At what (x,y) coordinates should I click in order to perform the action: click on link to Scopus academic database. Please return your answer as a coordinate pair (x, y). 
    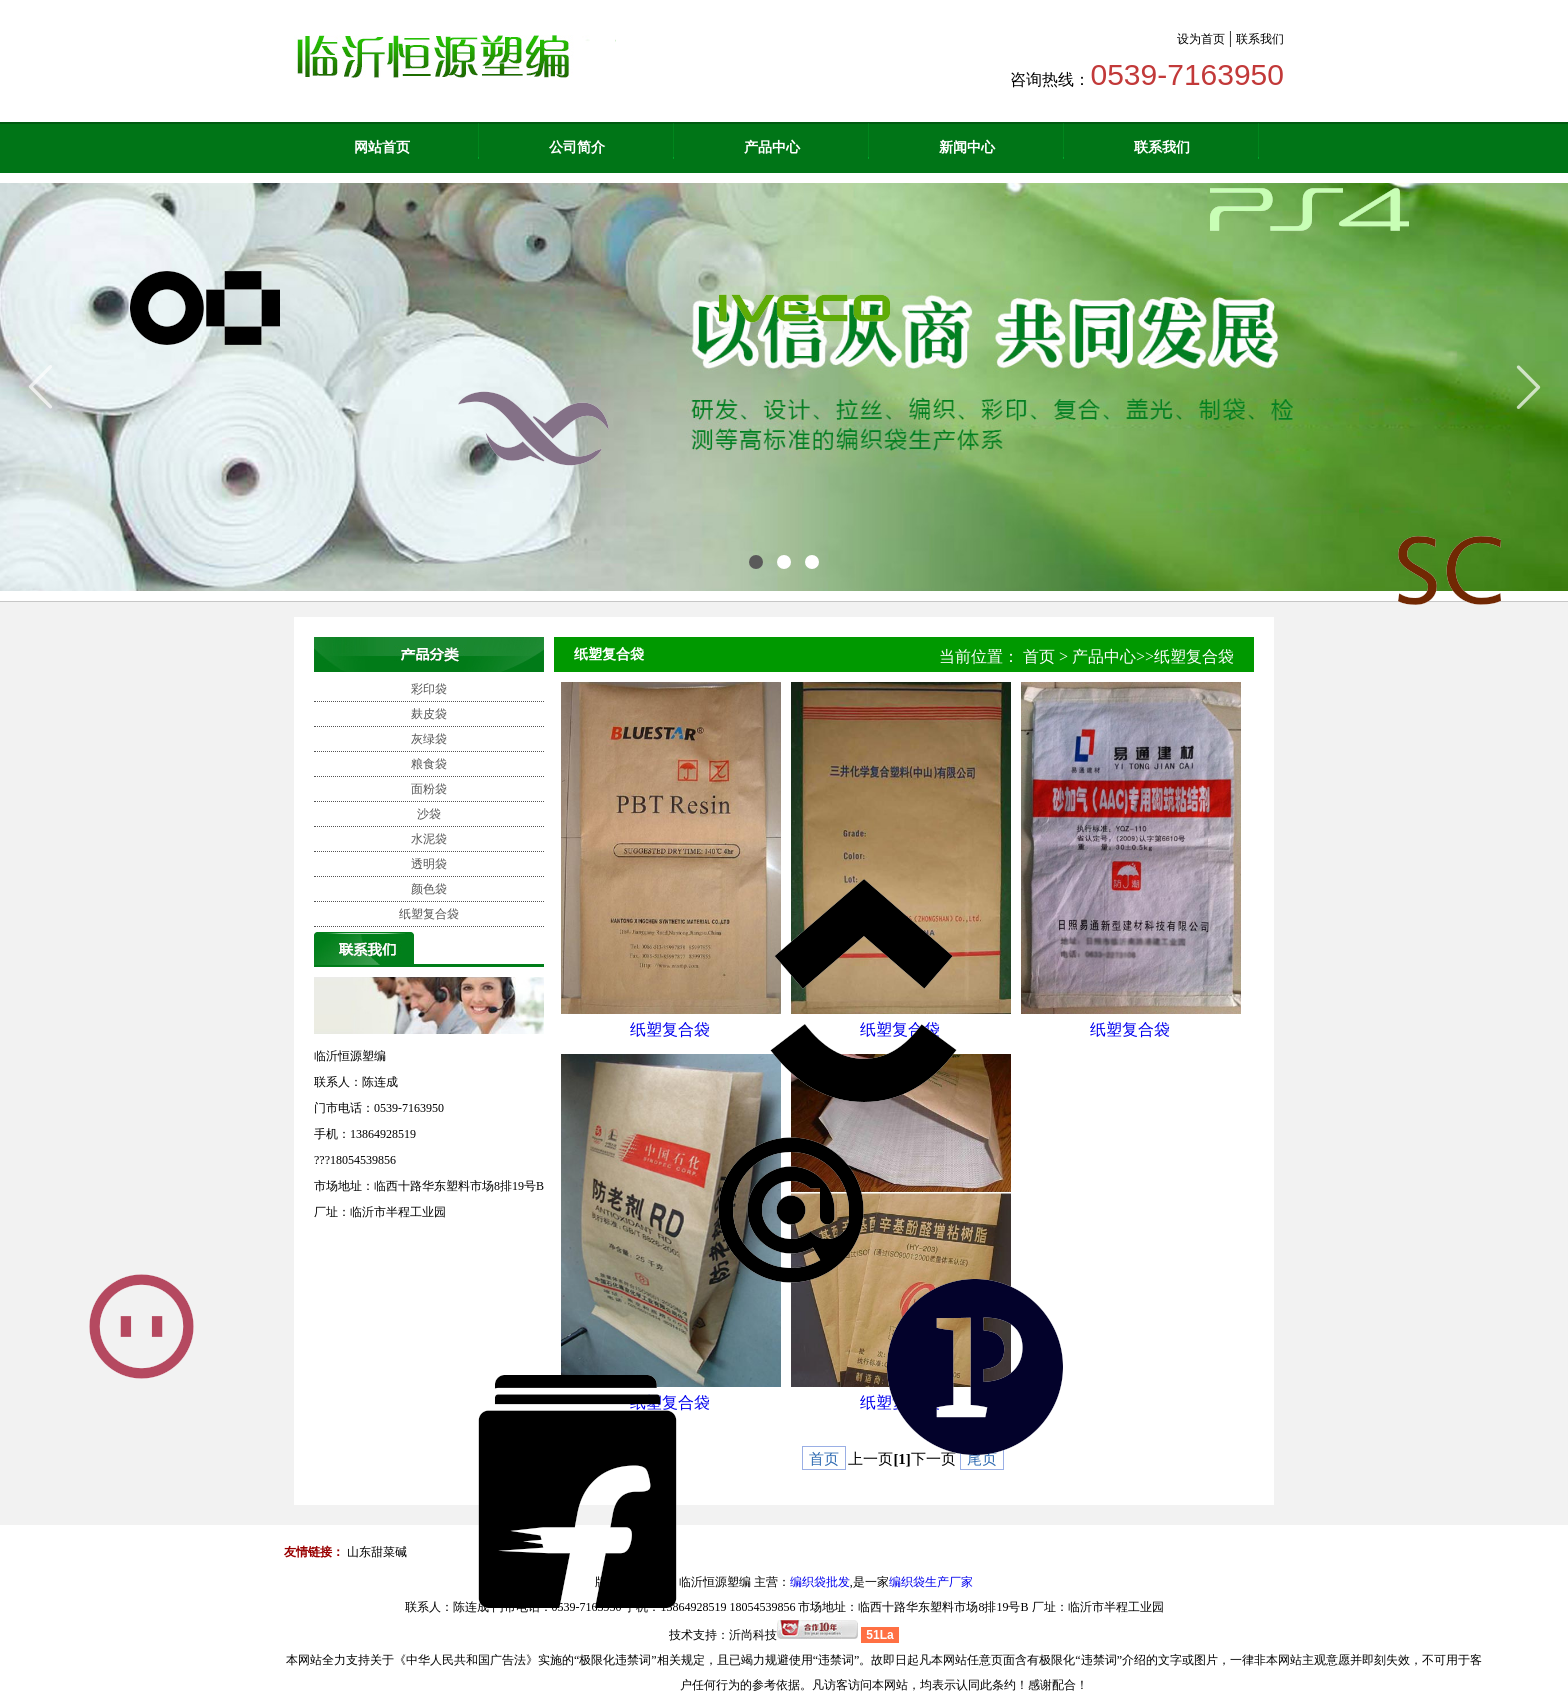
    Looking at the image, I should click on (1449, 570).